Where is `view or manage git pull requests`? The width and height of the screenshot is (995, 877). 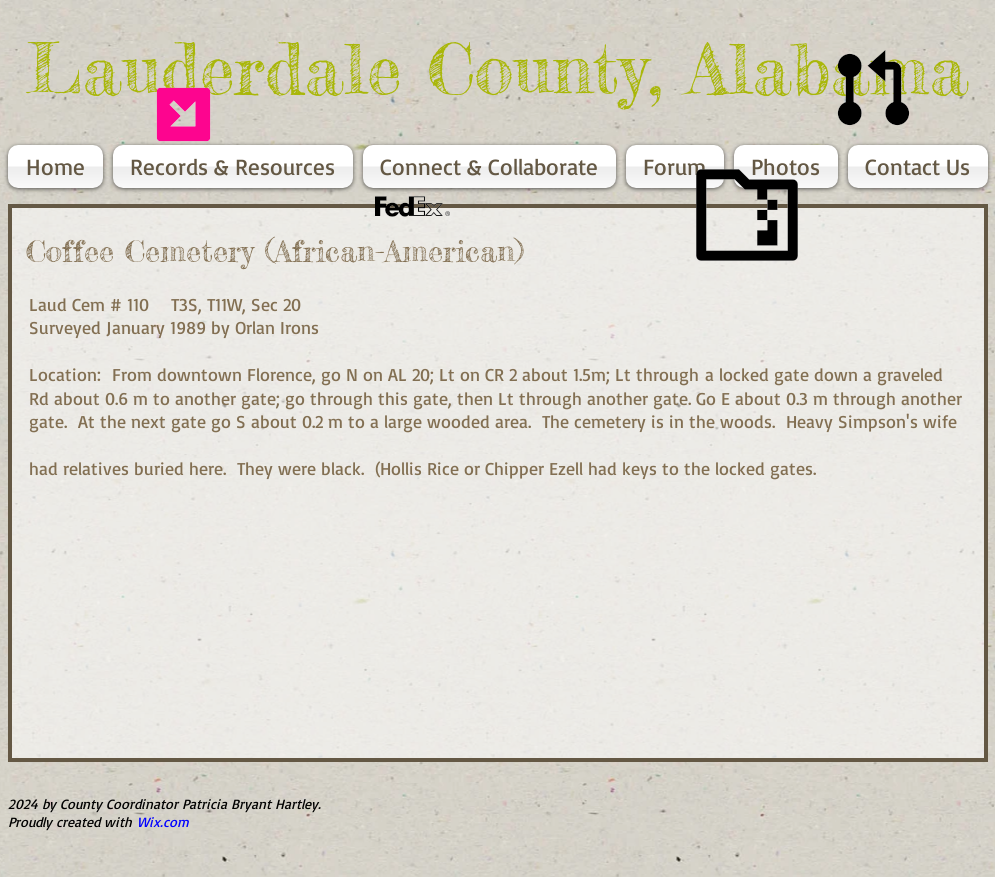
view or manage git pull requests is located at coordinates (873, 89).